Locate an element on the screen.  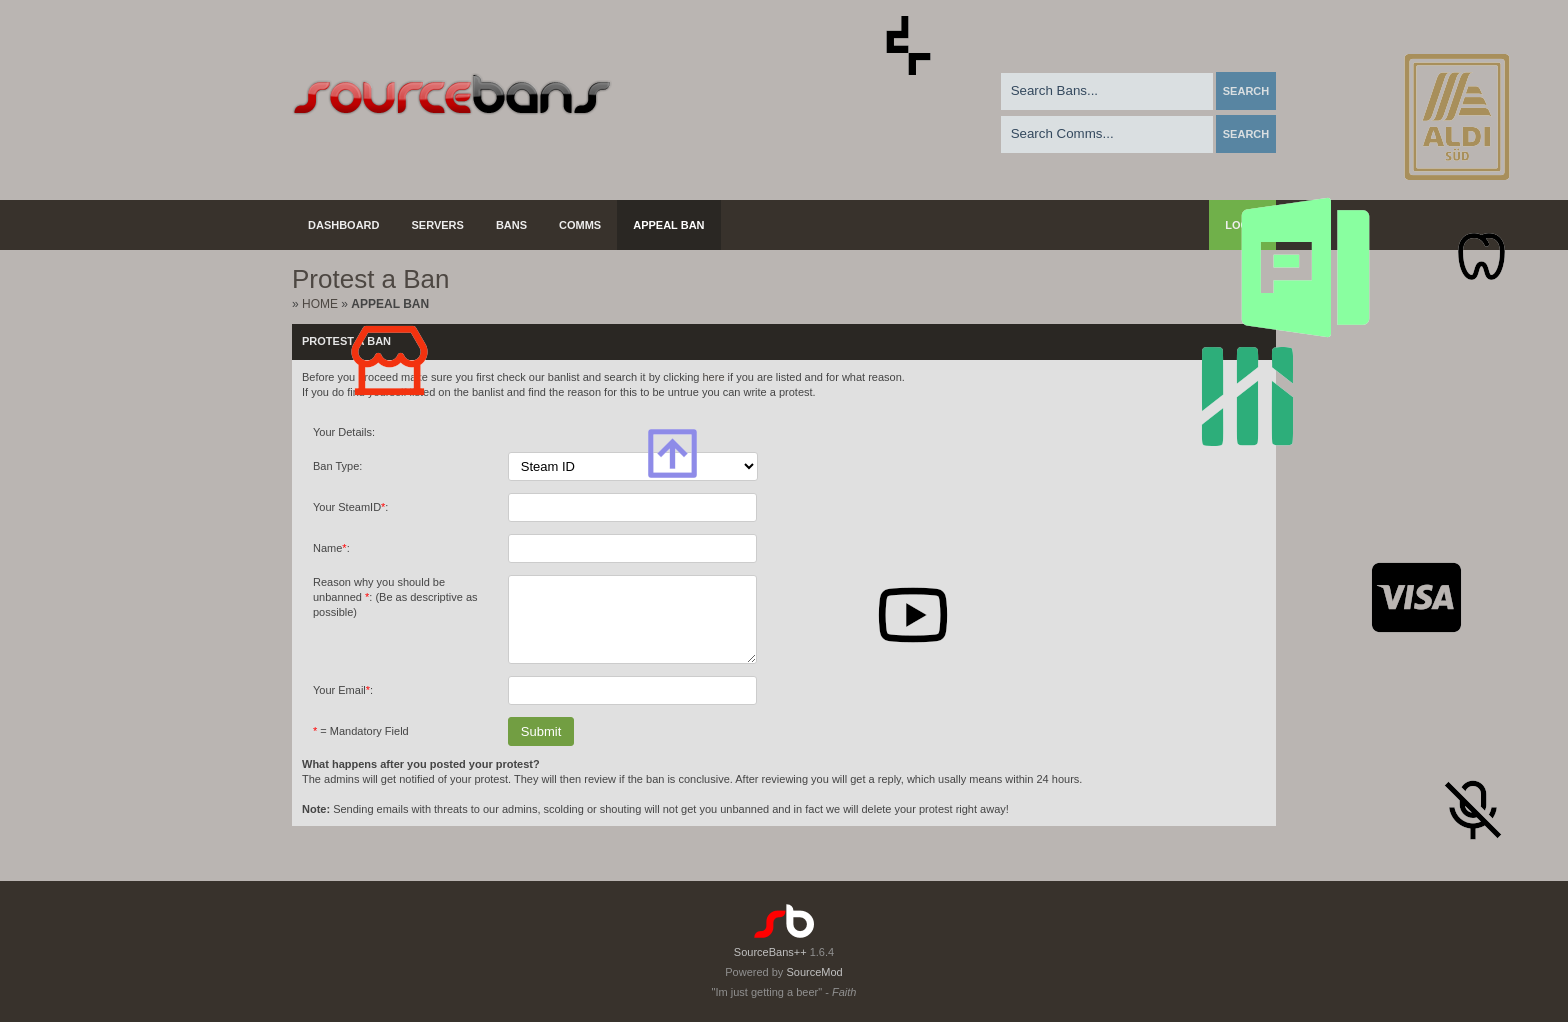
pay with Visa credit or debit card is located at coordinates (1416, 597).